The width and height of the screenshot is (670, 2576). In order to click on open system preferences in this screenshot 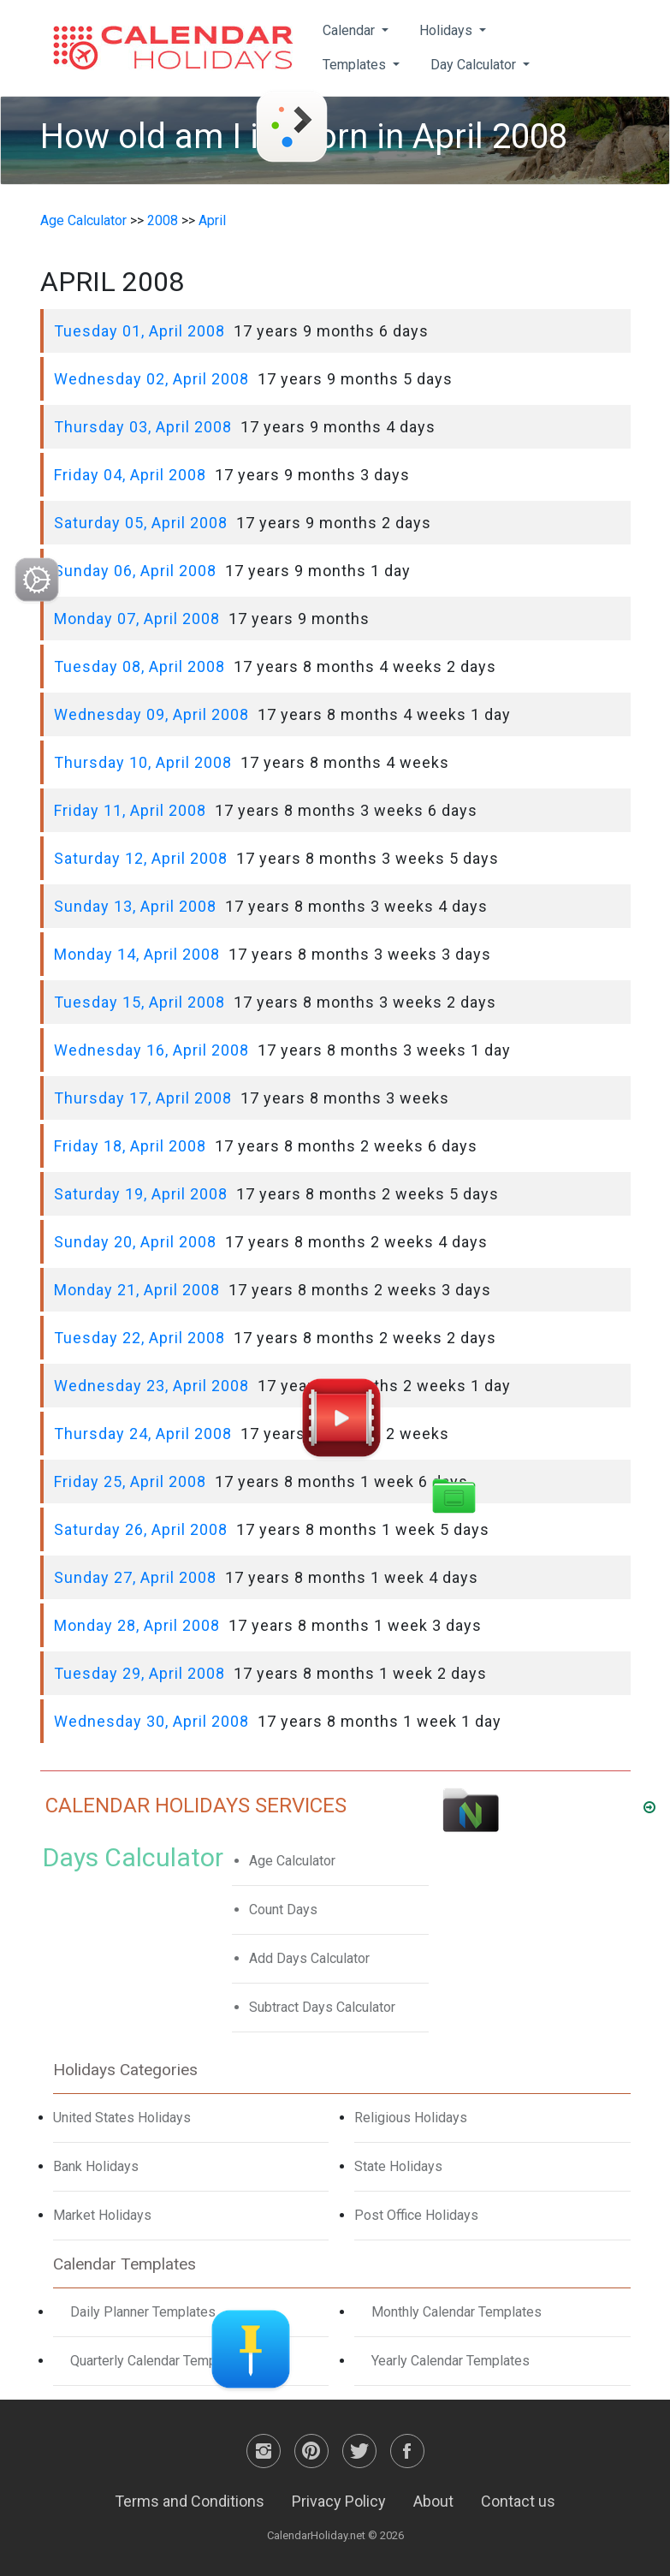, I will do `click(37, 580)`.